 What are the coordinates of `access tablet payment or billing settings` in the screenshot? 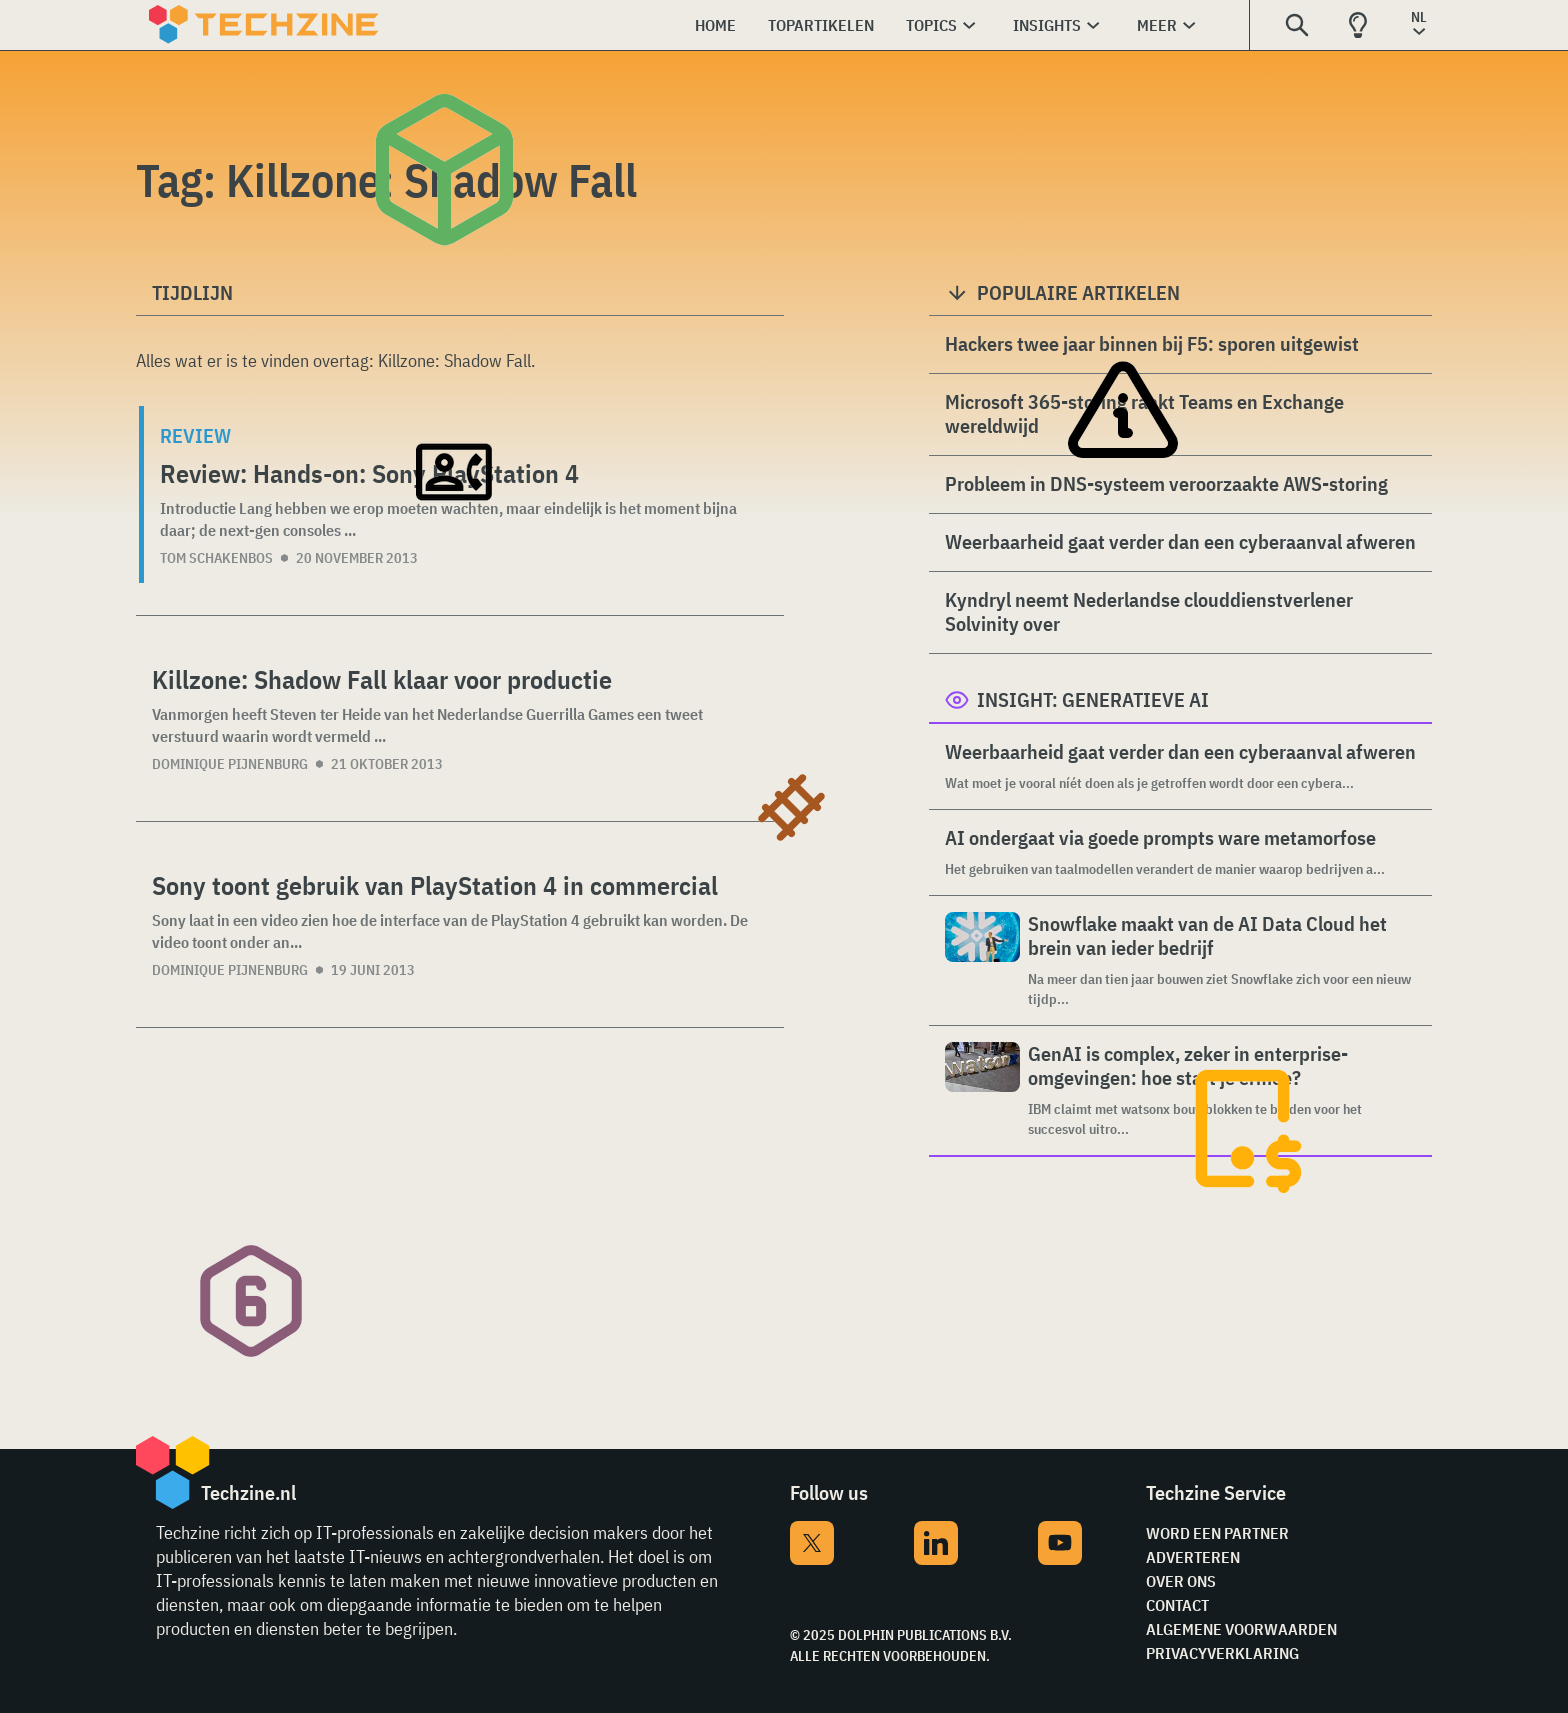 It's located at (1242, 1128).